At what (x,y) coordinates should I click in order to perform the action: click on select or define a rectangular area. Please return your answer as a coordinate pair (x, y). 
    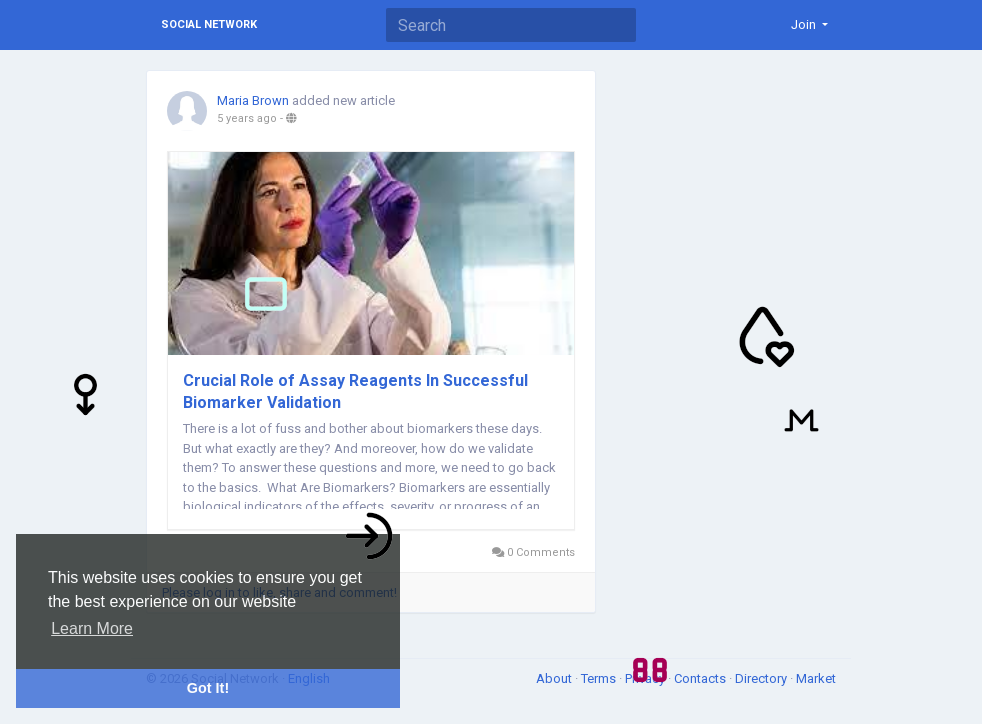
    Looking at the image, I should click on (266, 294).